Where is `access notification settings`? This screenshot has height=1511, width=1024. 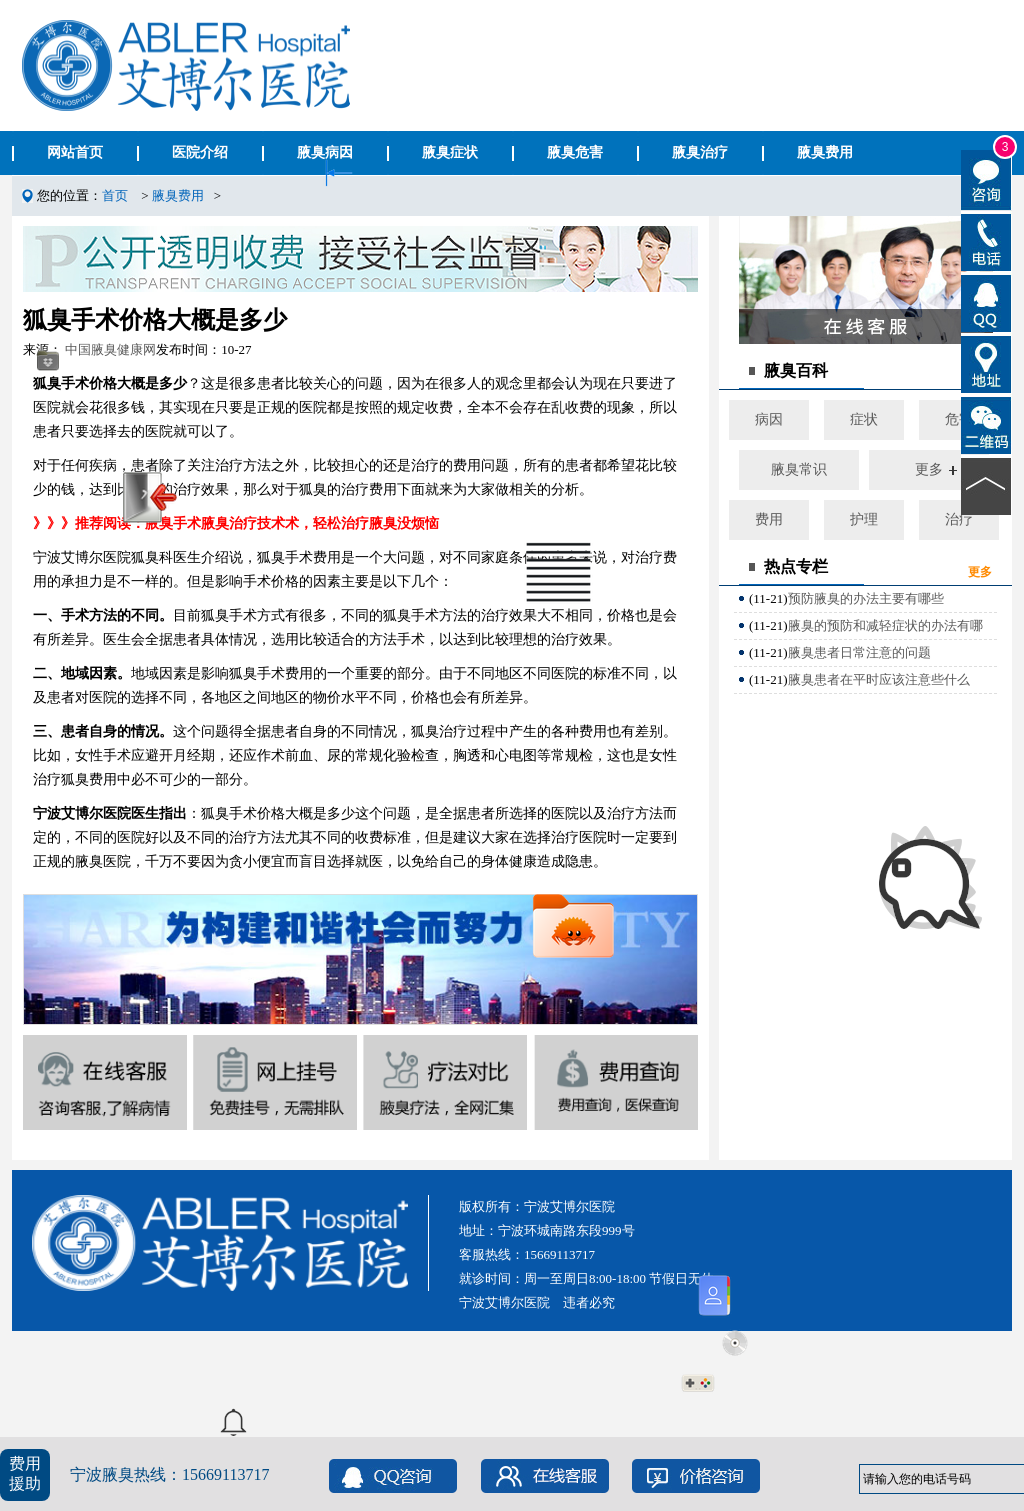 access notification settings is located at coordinates (233, 1421).